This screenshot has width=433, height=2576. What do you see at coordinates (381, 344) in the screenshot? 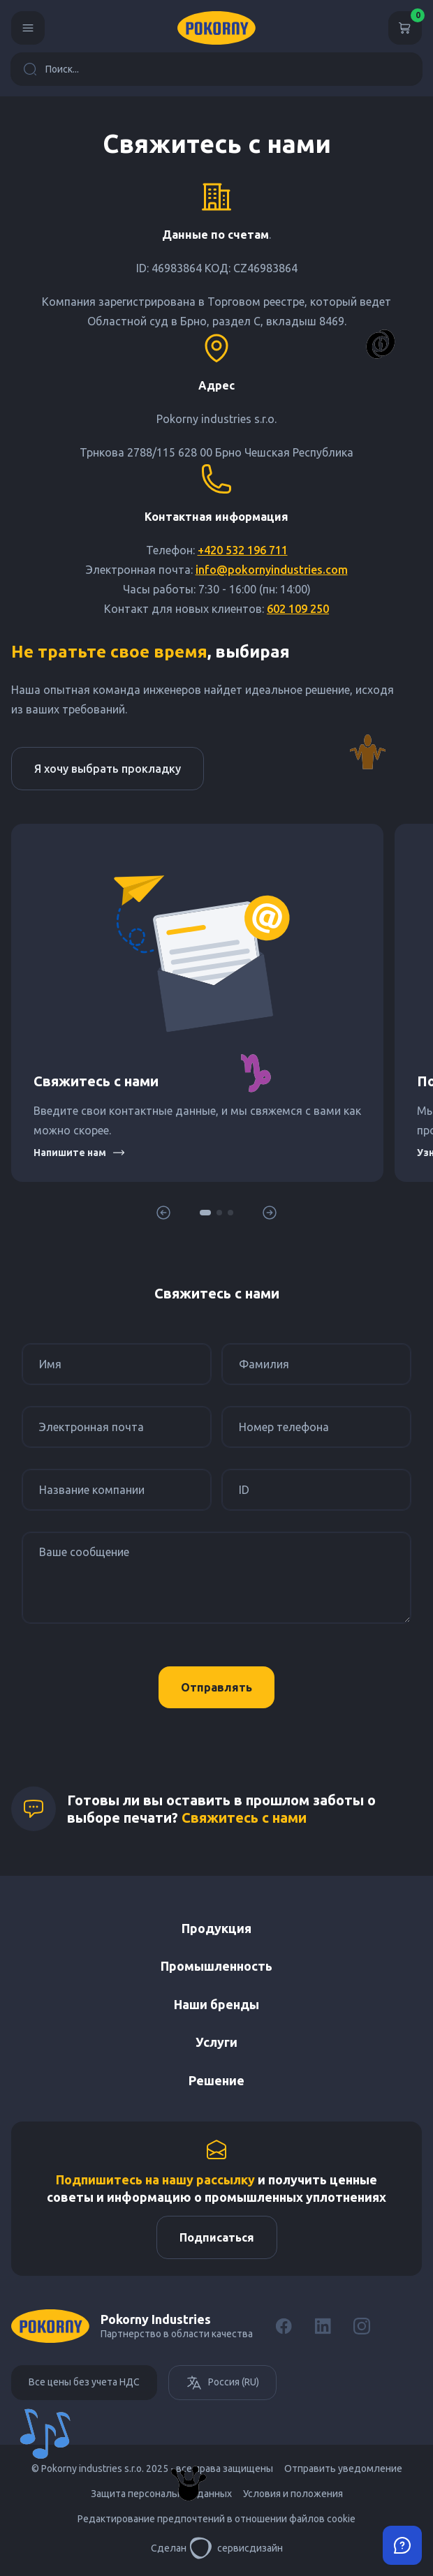
I see `indicates a surreal or dream-like game state` at bounding box center [381, 344].